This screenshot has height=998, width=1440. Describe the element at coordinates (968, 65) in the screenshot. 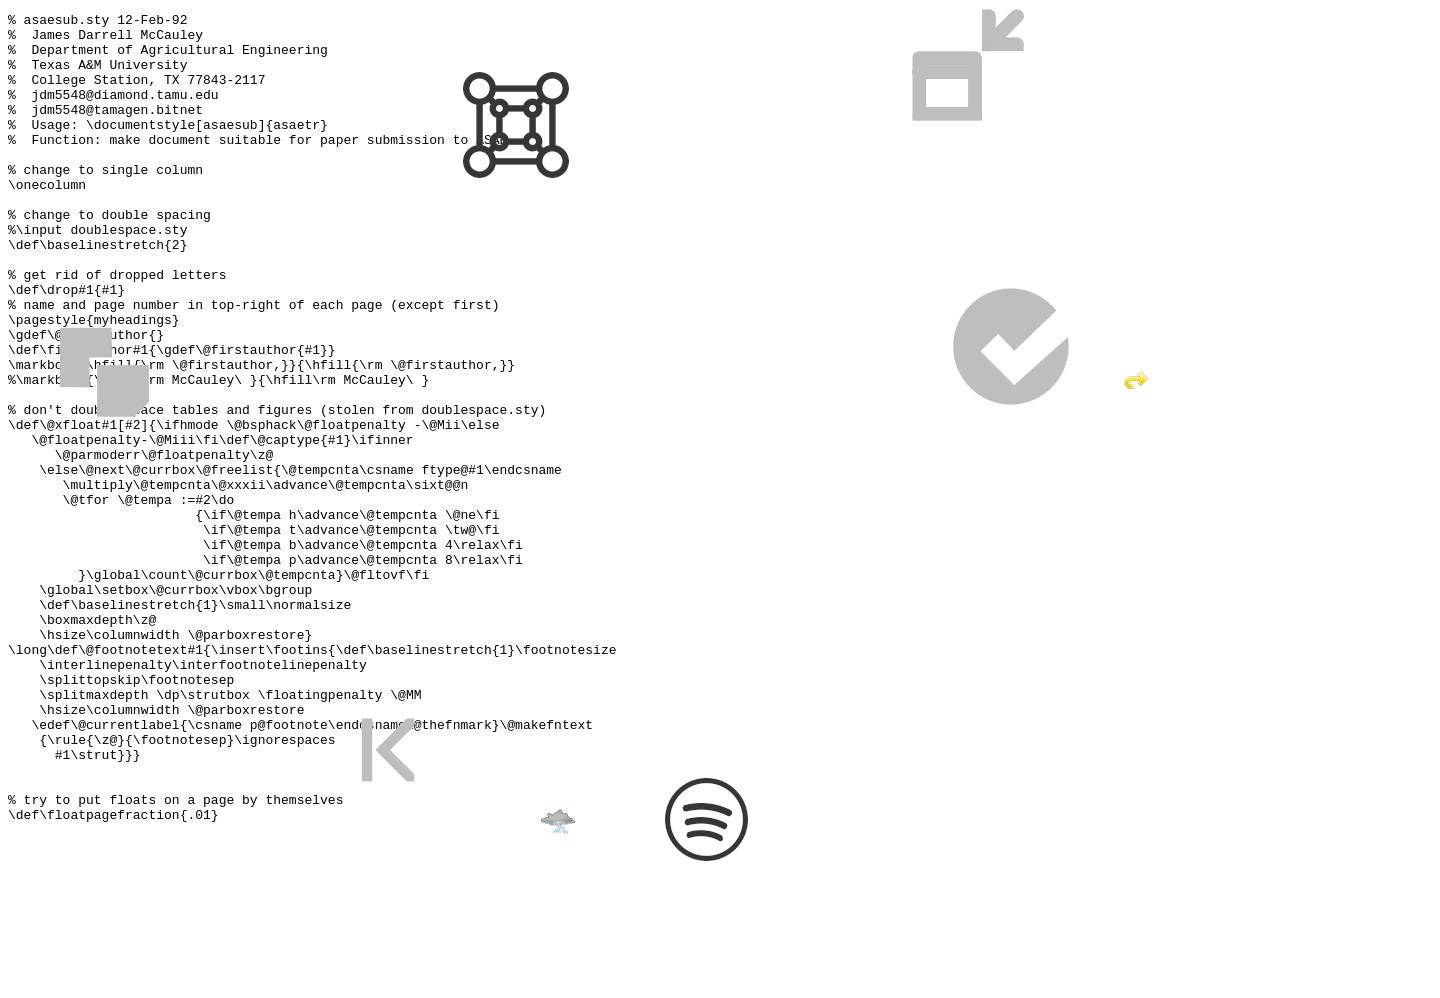

I see `restore window to previous size` at that location.